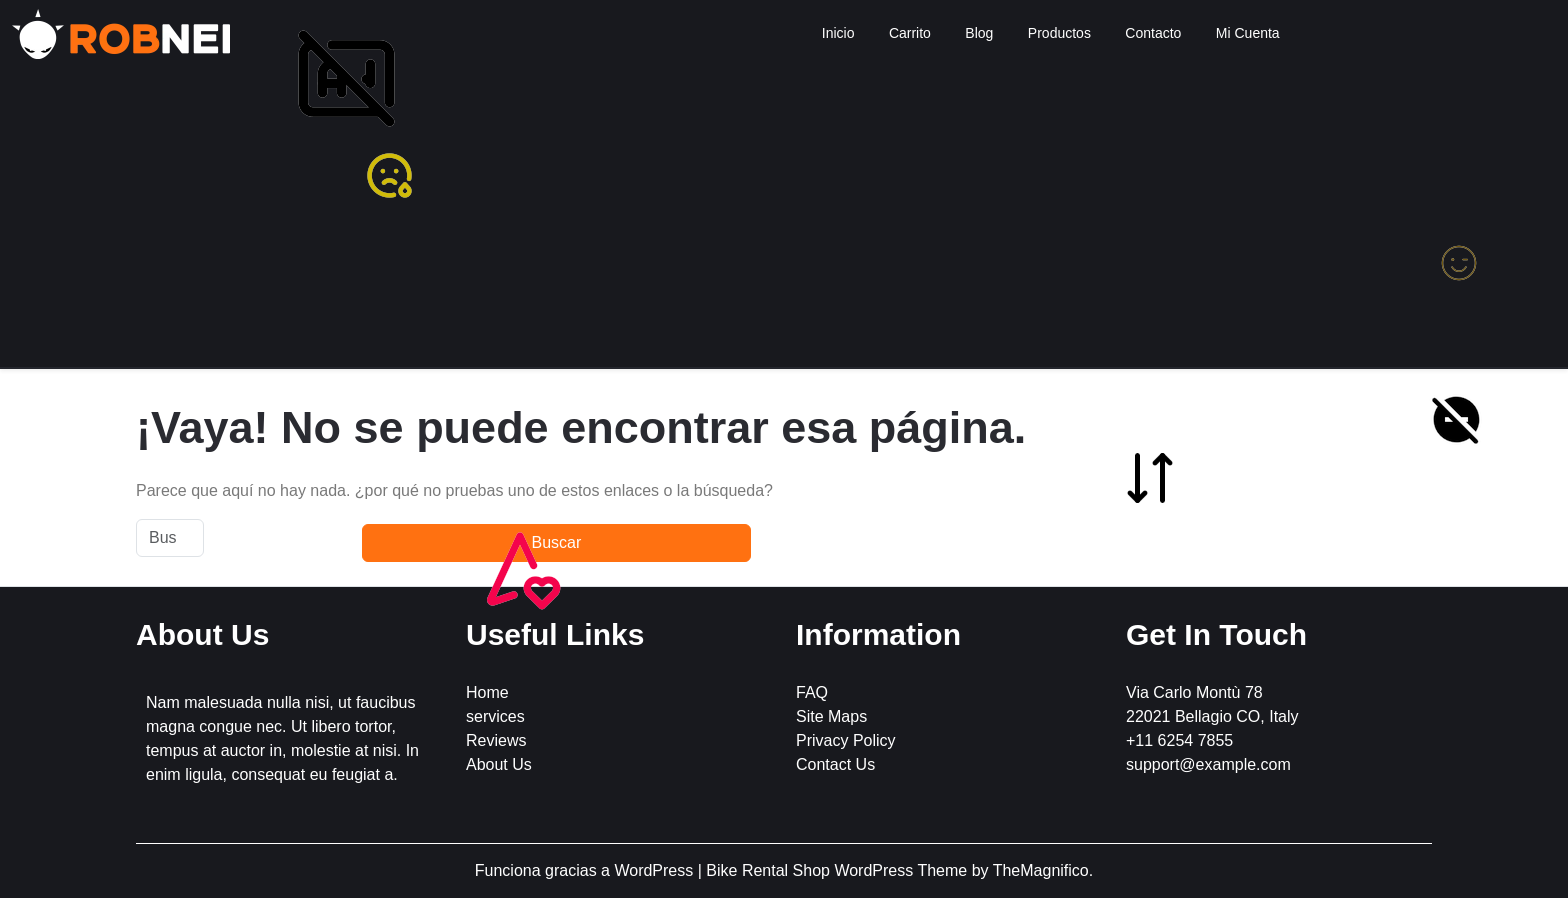  What do you see at coordinates (1459, 263) in the screenshot?
I see `insert a winking emoji or emoticon` at bounding box center [1459, 263].